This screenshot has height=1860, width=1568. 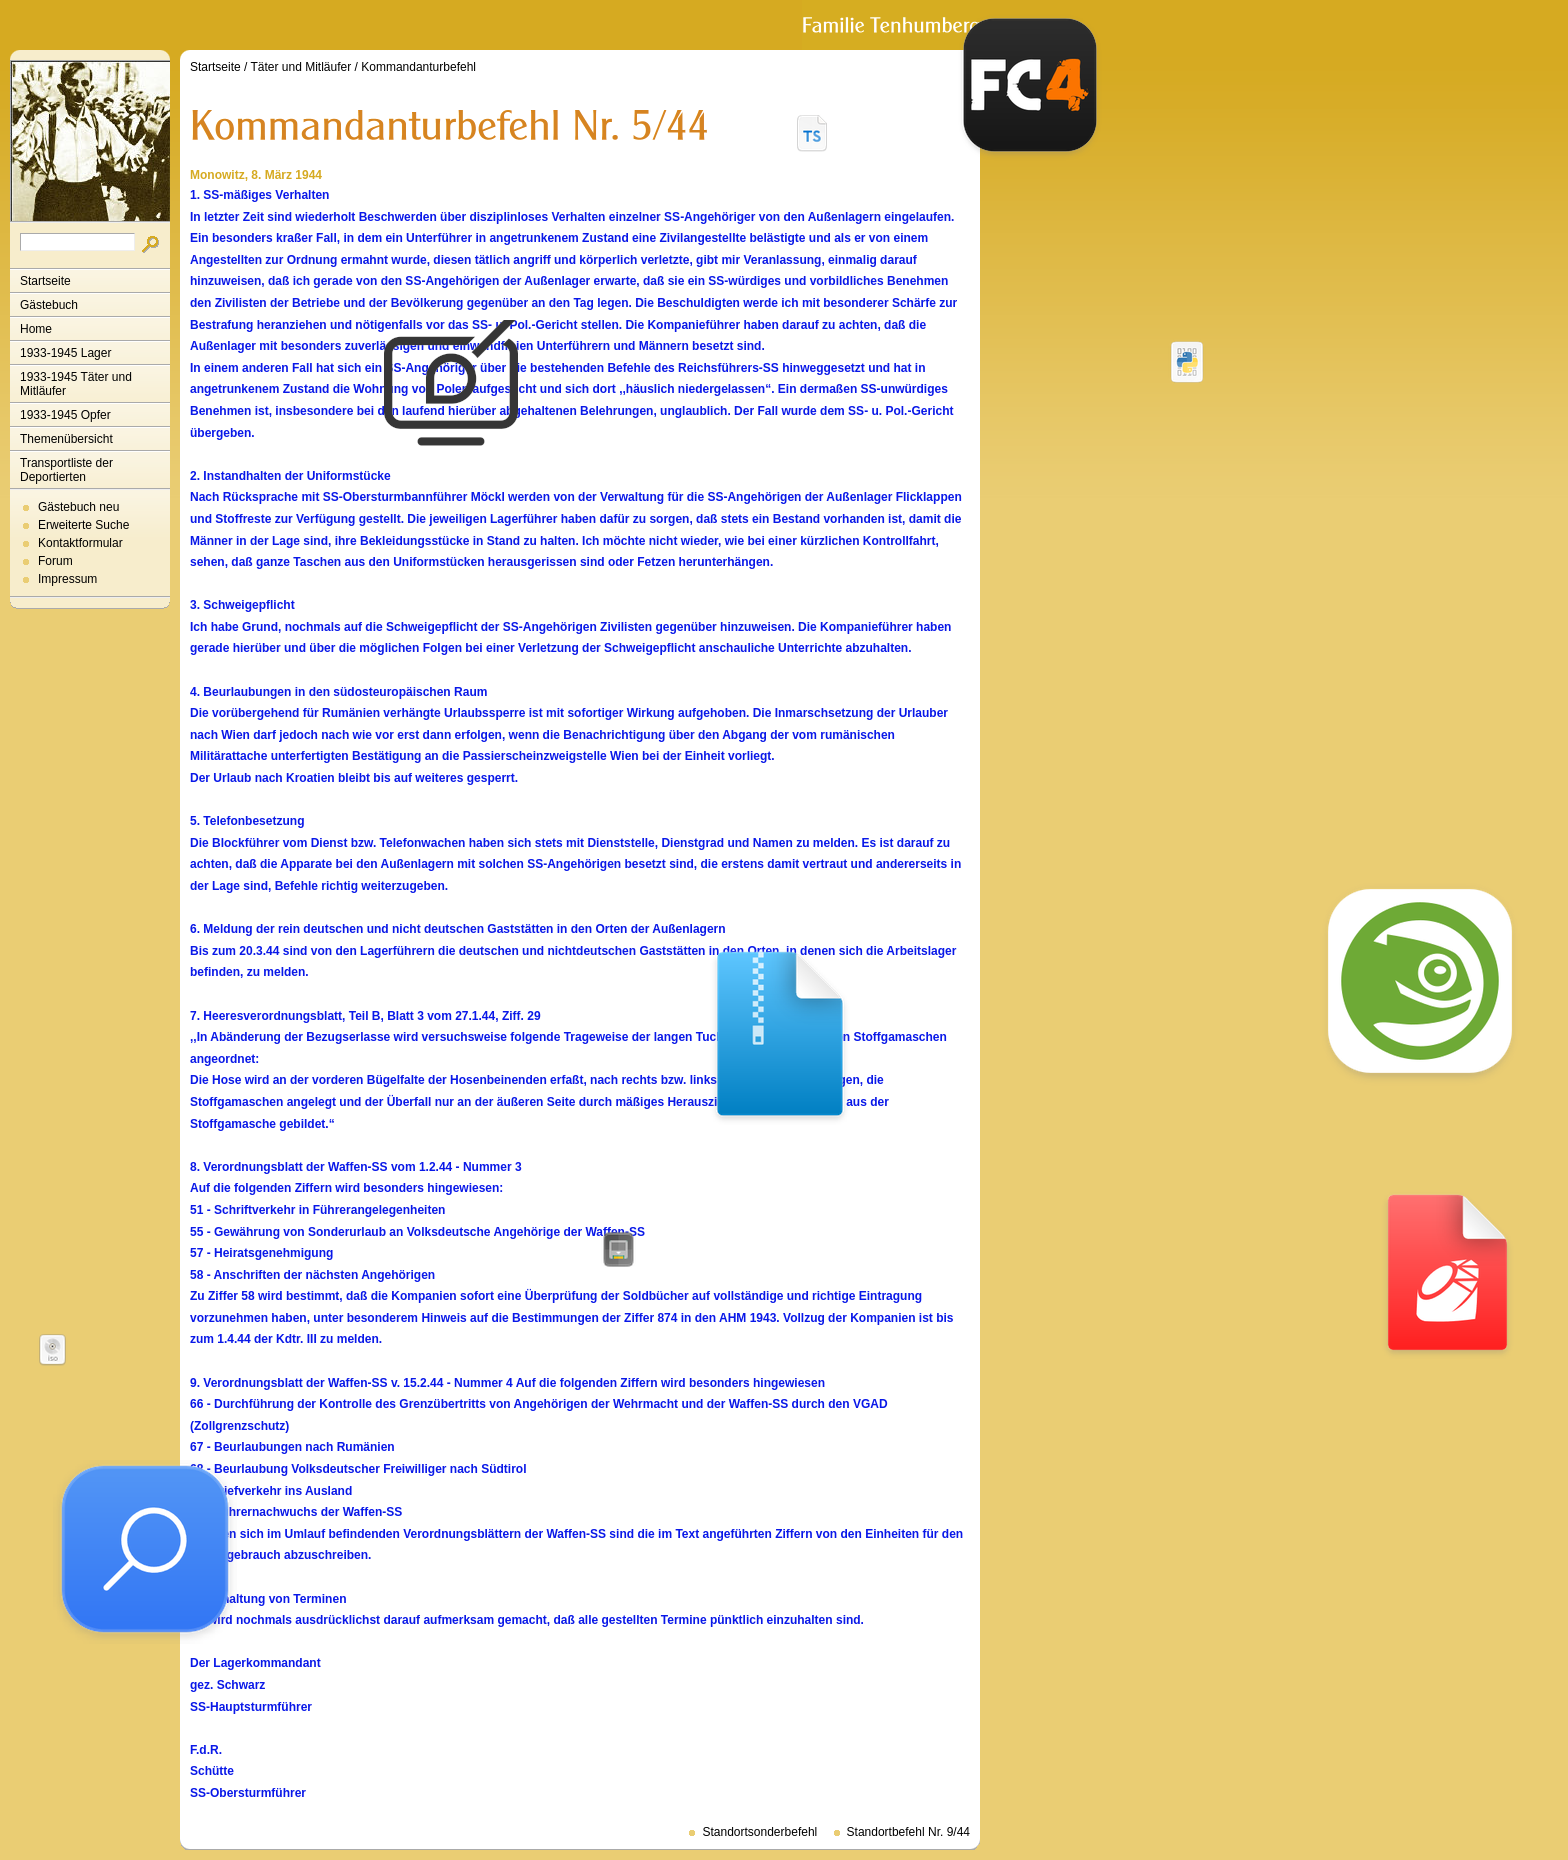 What do you see at coordinates (1420, 981) in the screenshot?
I see `open the openSUSE linux application` at bounding box center [1420, 981].